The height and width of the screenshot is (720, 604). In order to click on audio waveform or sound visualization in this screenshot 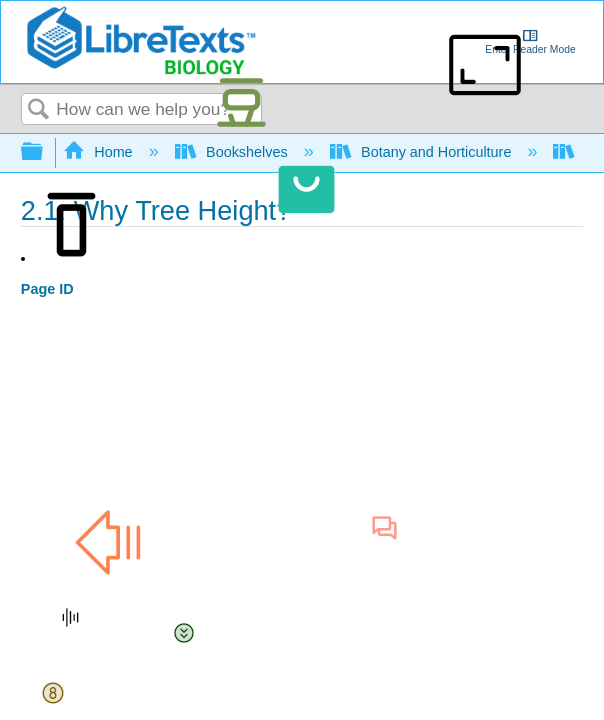, I will do `click(70, 617)`.